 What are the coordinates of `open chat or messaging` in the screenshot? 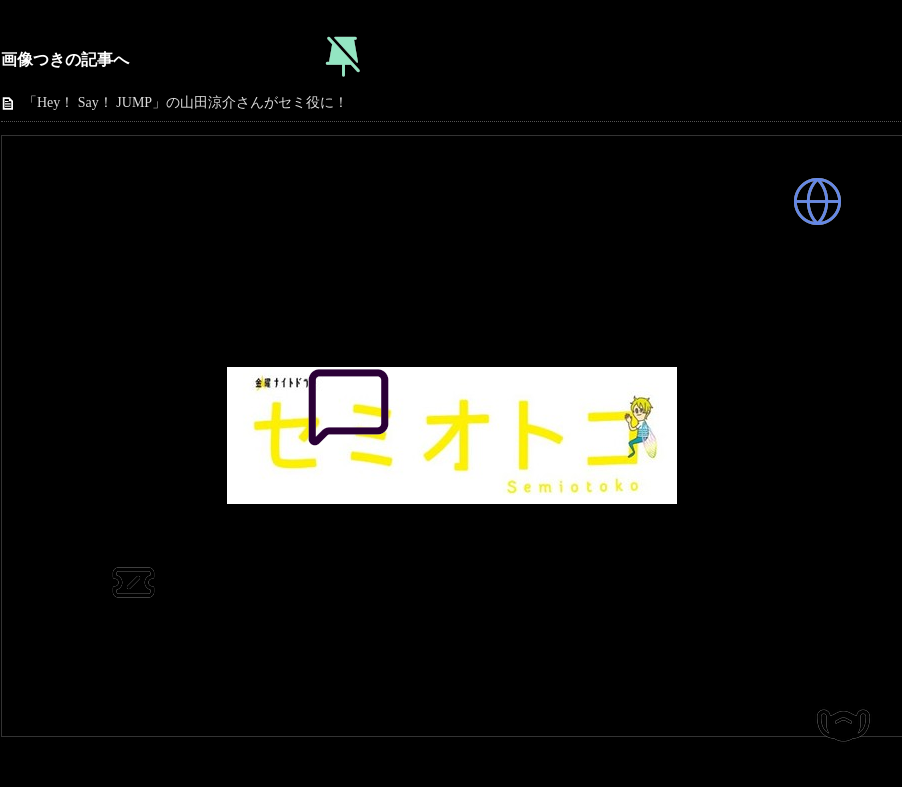 It's located at (348, 405).